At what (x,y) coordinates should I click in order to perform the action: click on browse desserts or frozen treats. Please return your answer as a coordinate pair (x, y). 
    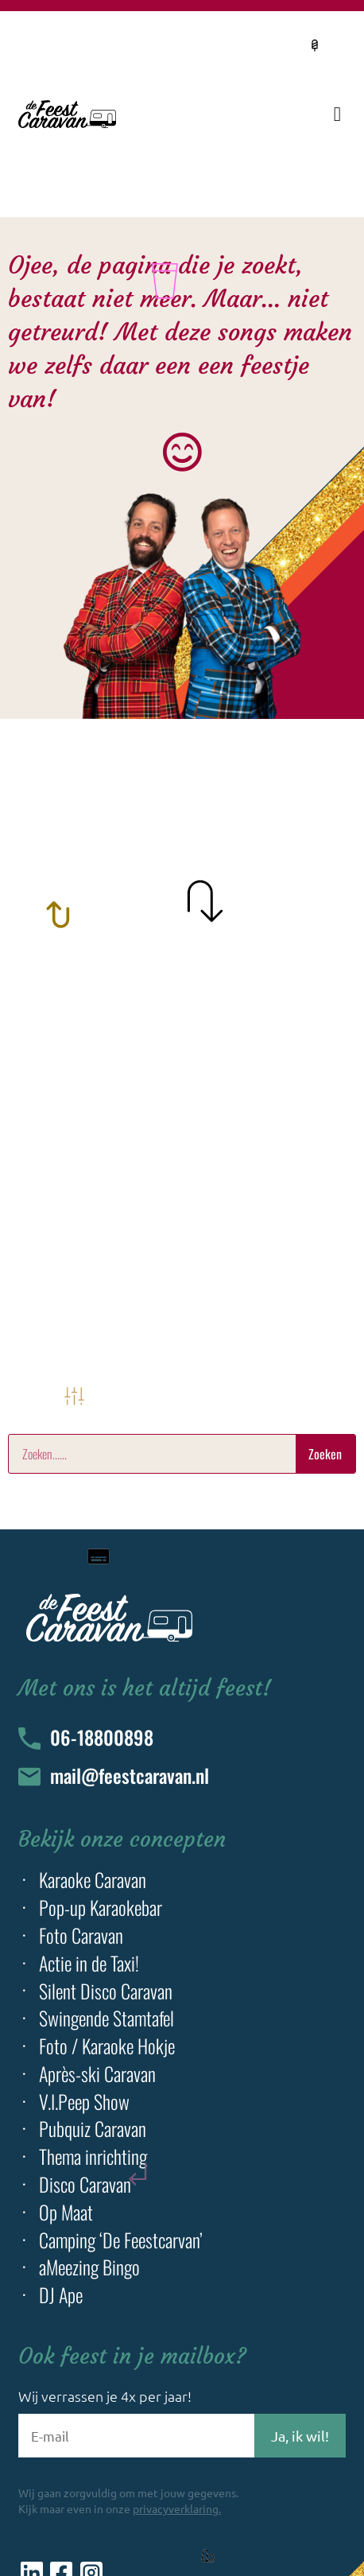
    Looking at the image, I should click on (315, 45).